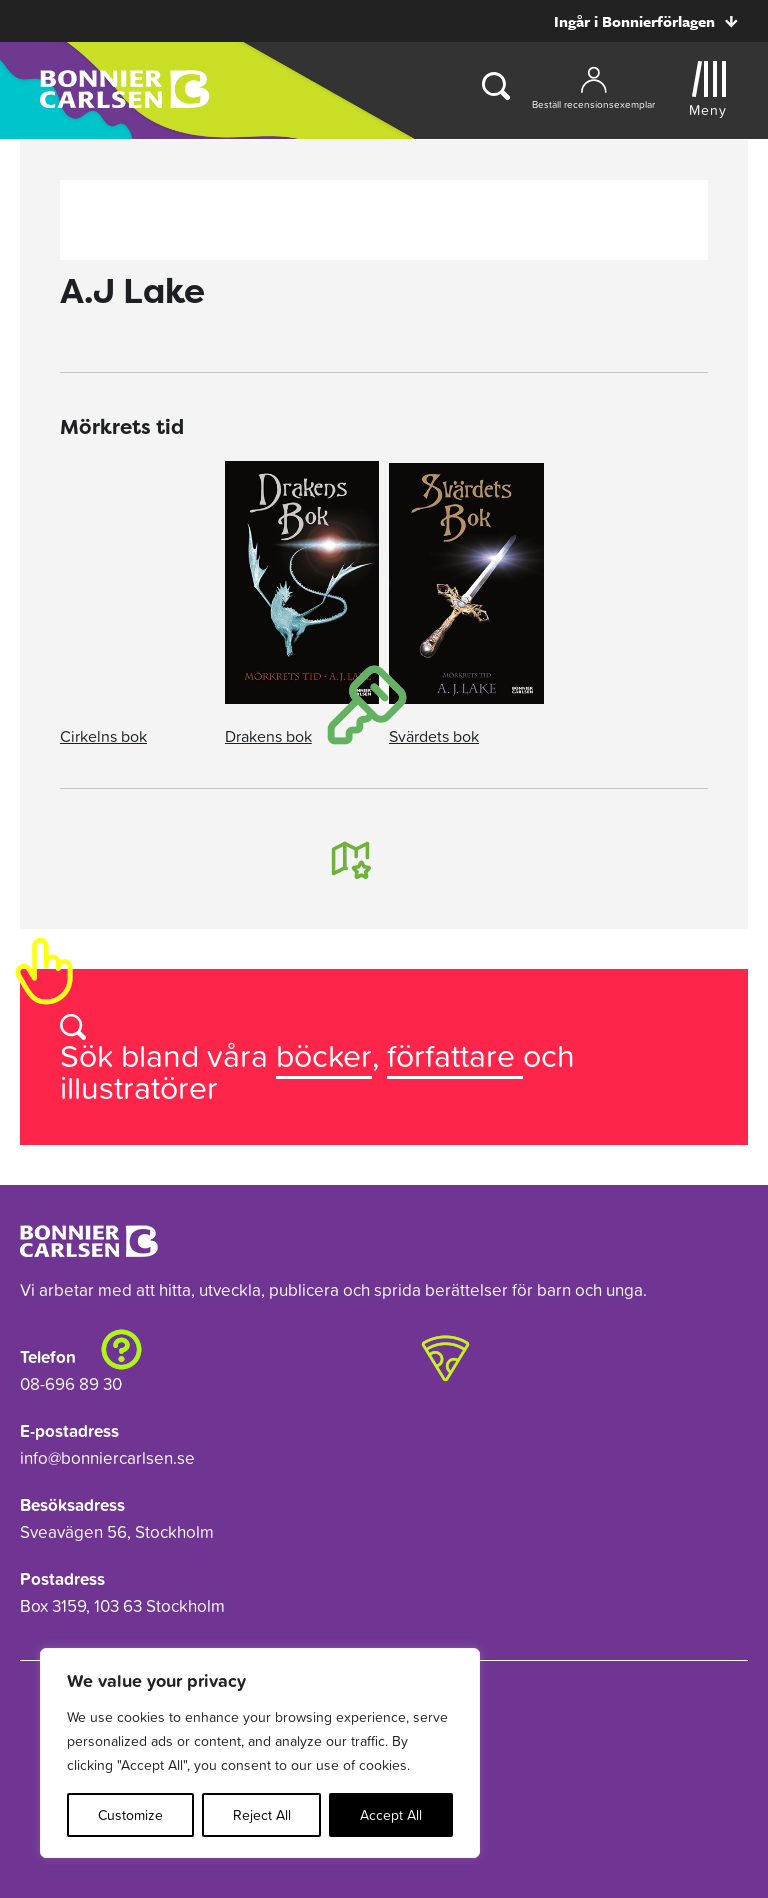  Describe the element at coordinates (44, 971) in the screenshot. I see `tap or click to interact with an element` at that location.